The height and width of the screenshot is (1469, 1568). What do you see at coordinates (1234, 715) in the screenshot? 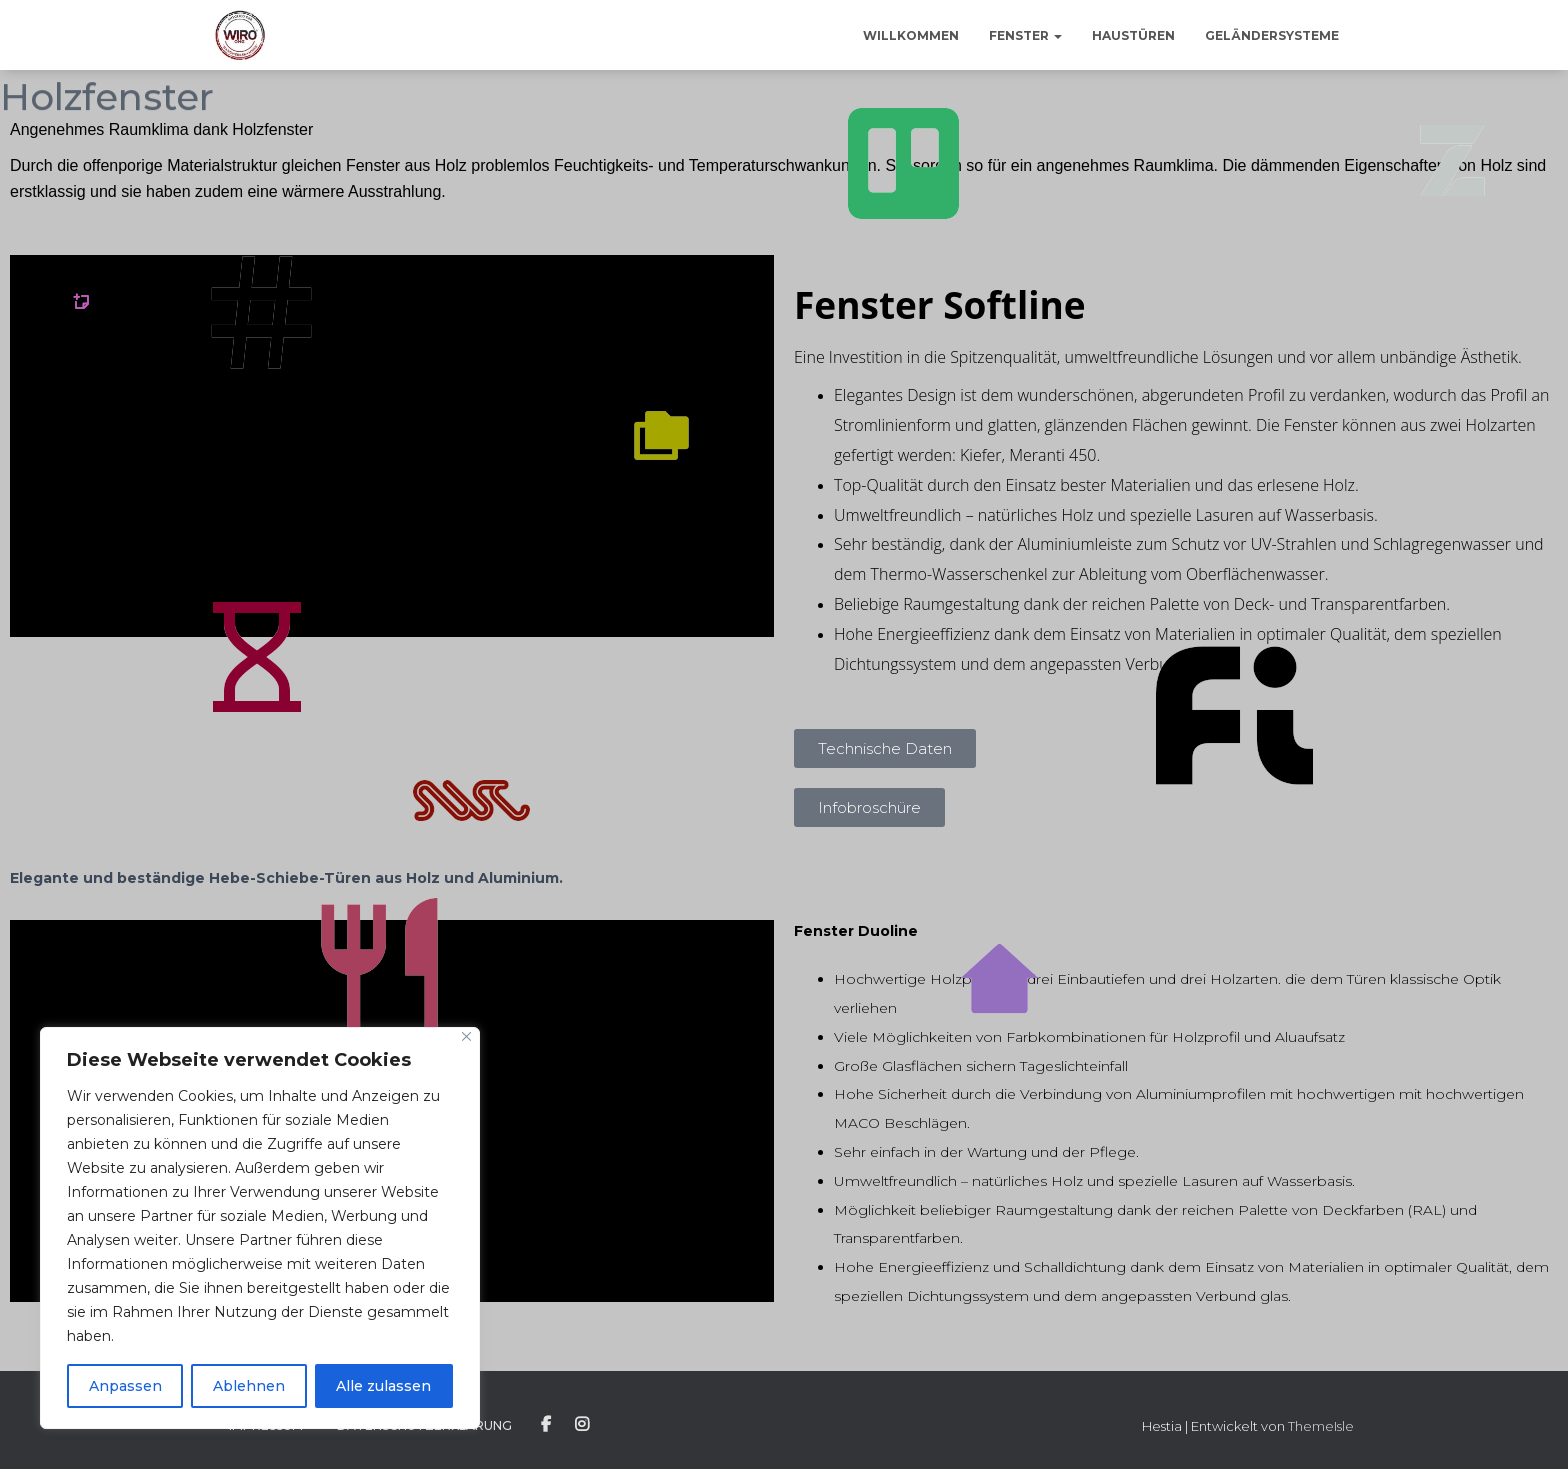
I see `fi bank app logo` at bounding box center [1234, 715].